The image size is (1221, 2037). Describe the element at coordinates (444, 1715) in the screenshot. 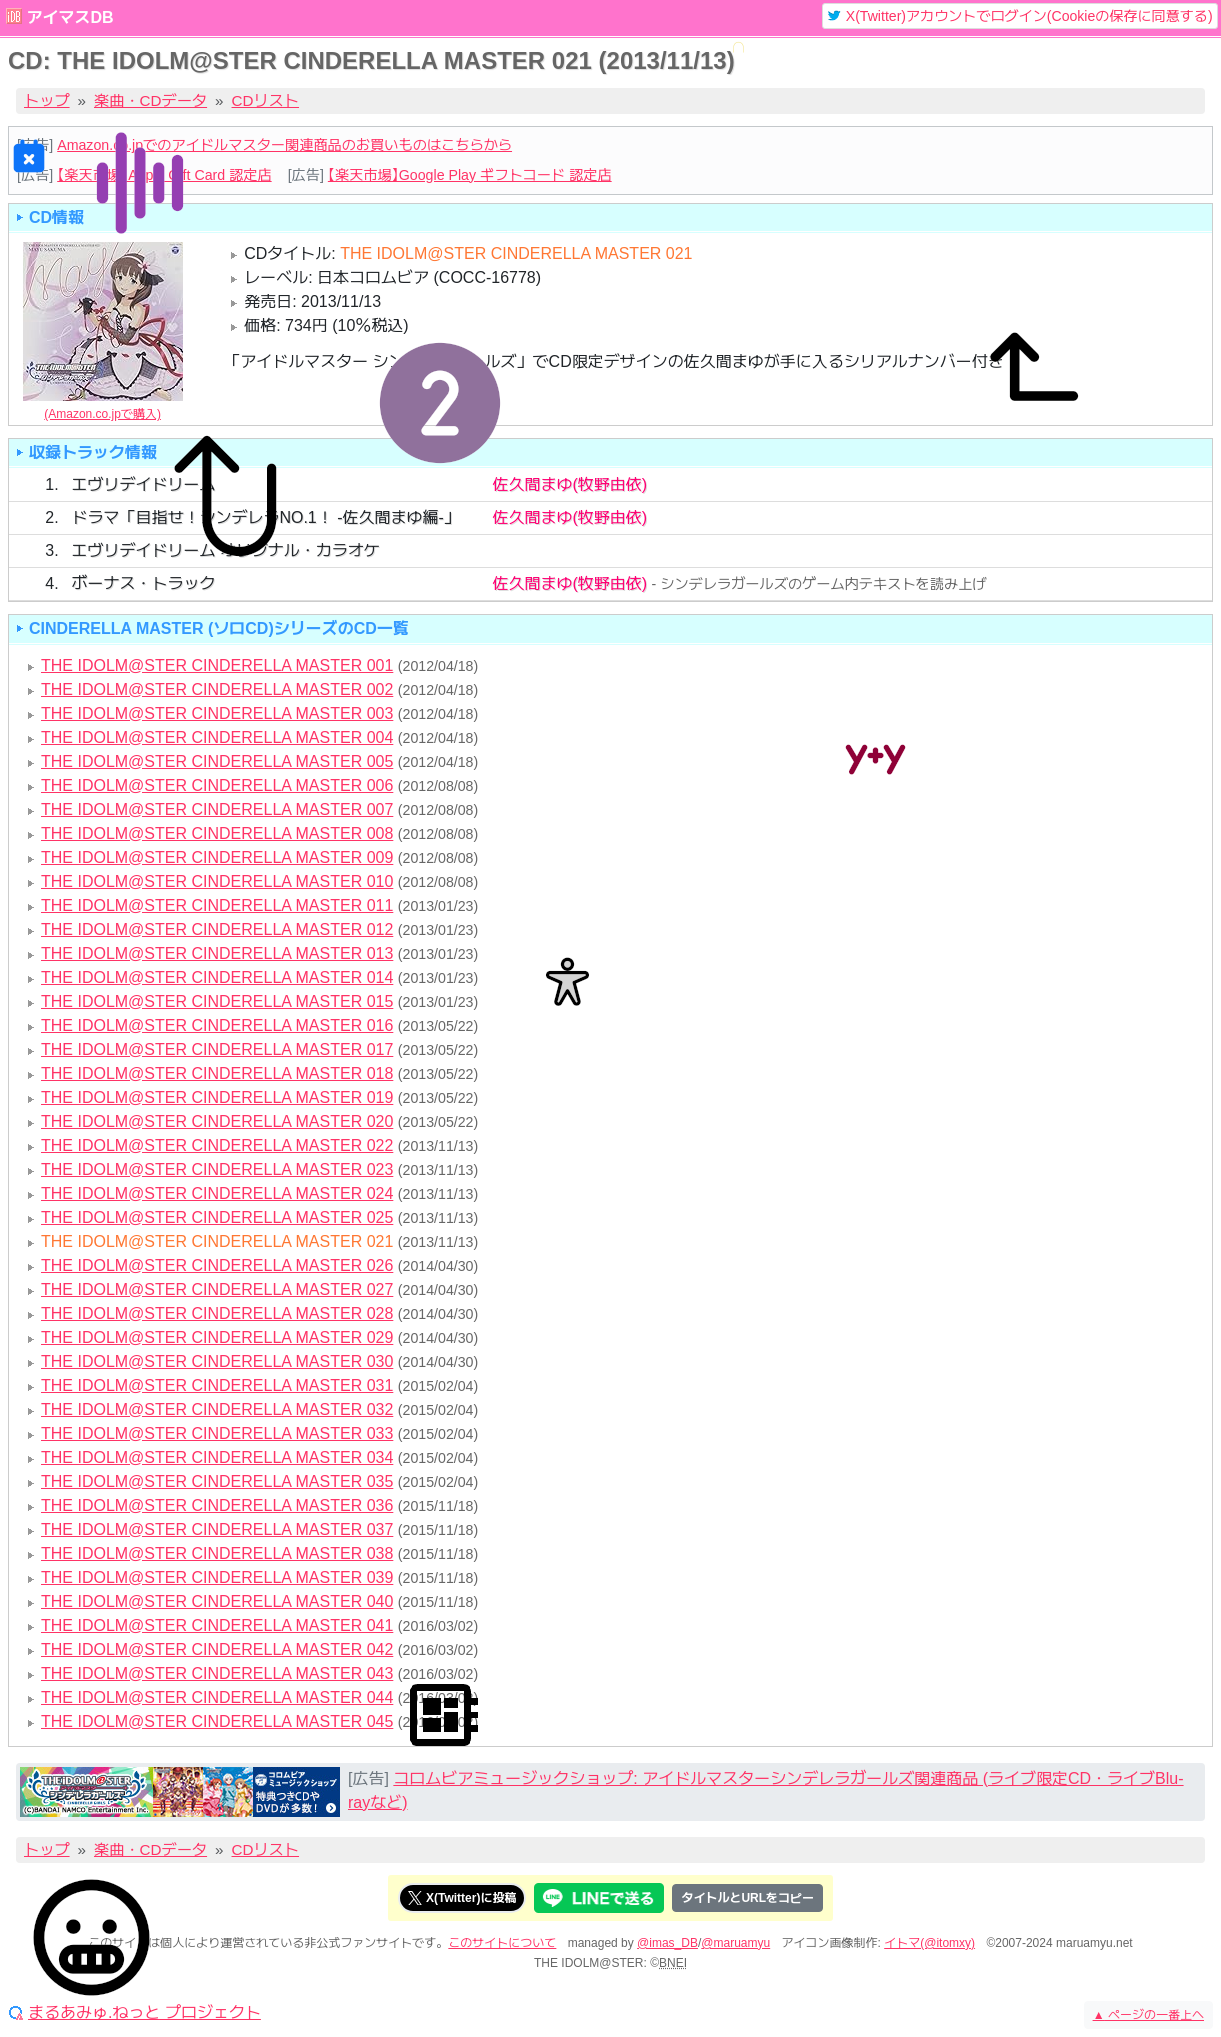

I see `access developer or hardware settings` at that location.